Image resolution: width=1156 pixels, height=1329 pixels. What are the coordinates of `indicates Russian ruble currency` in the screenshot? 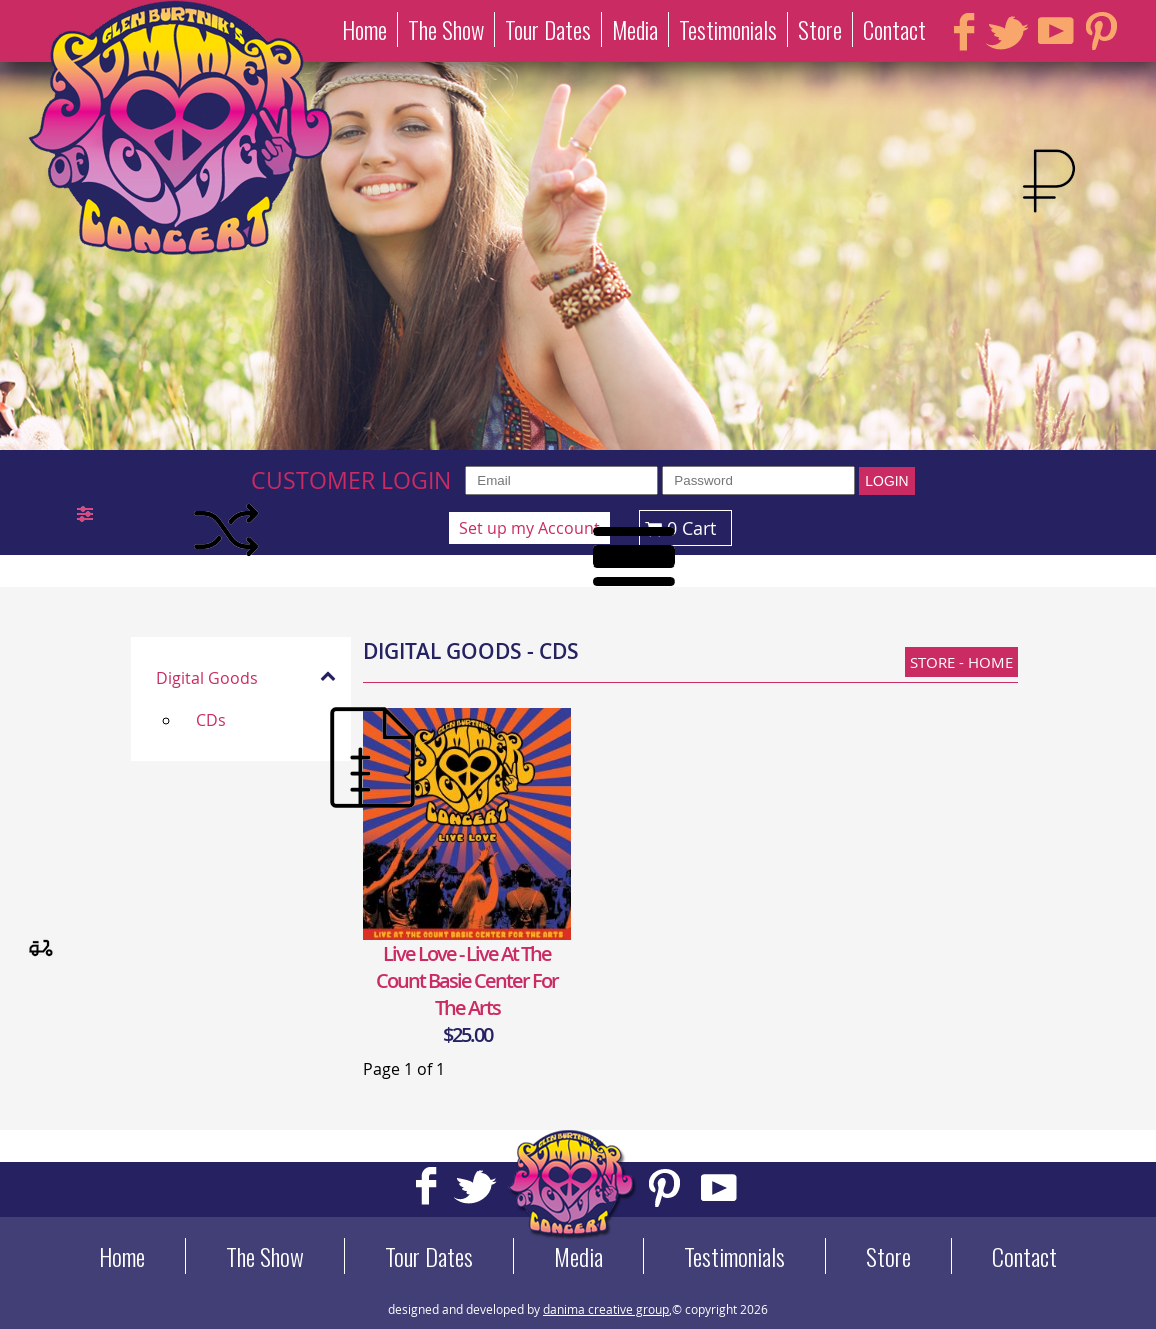 It's located at (1049, 181).